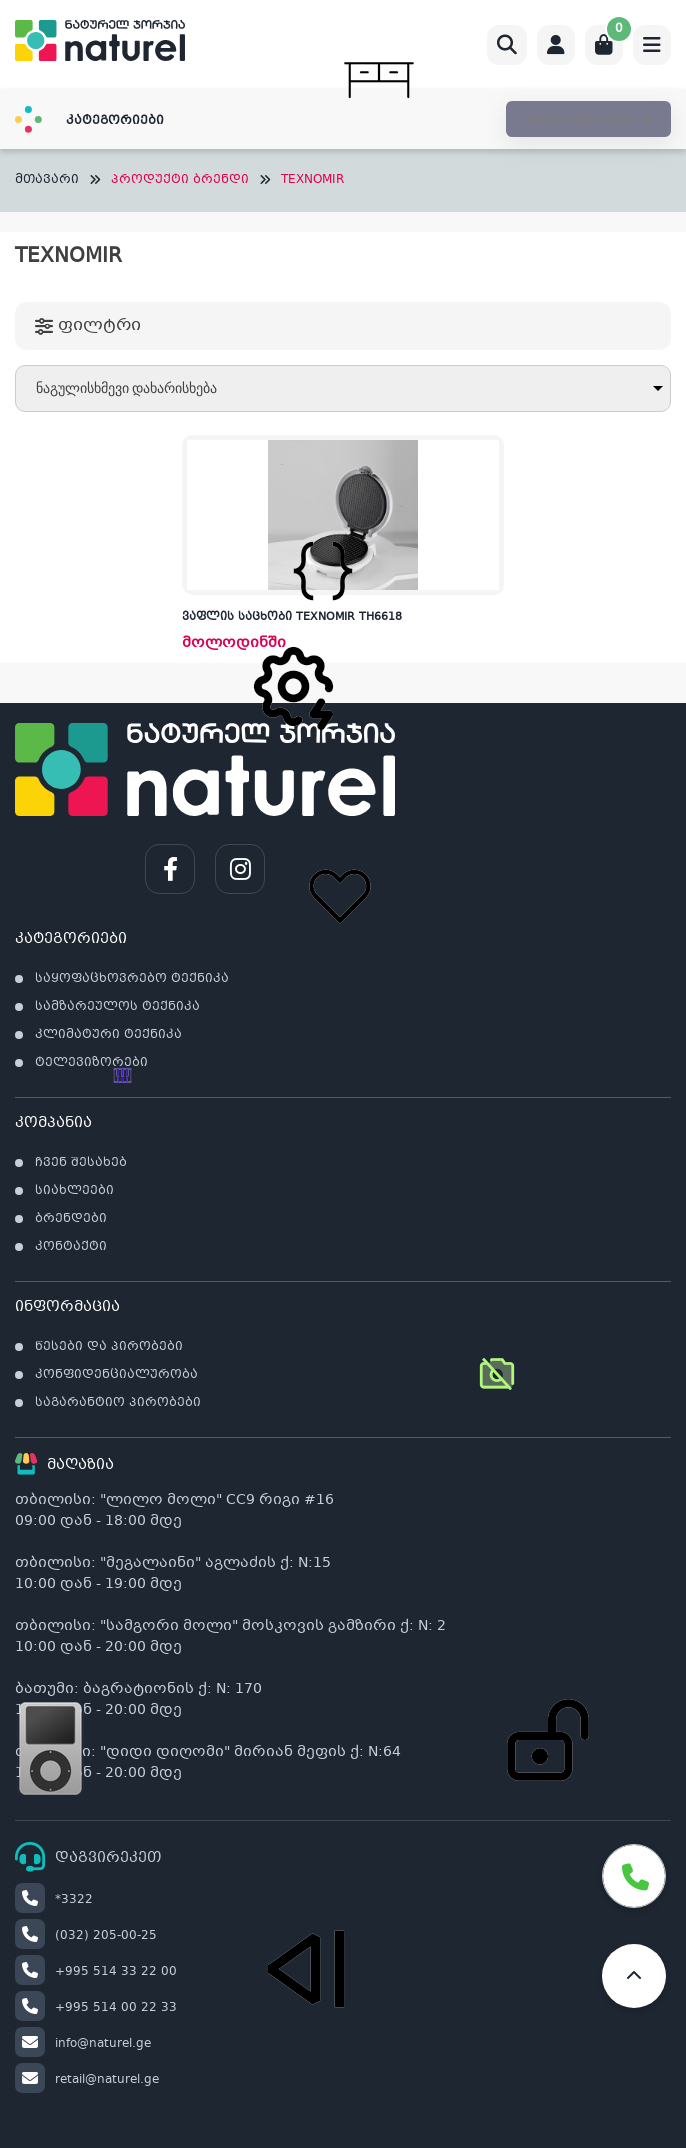 This screenshot has width=686, height=2148. I want to click on camera is disabled or unavailable, so click(497, 1374).